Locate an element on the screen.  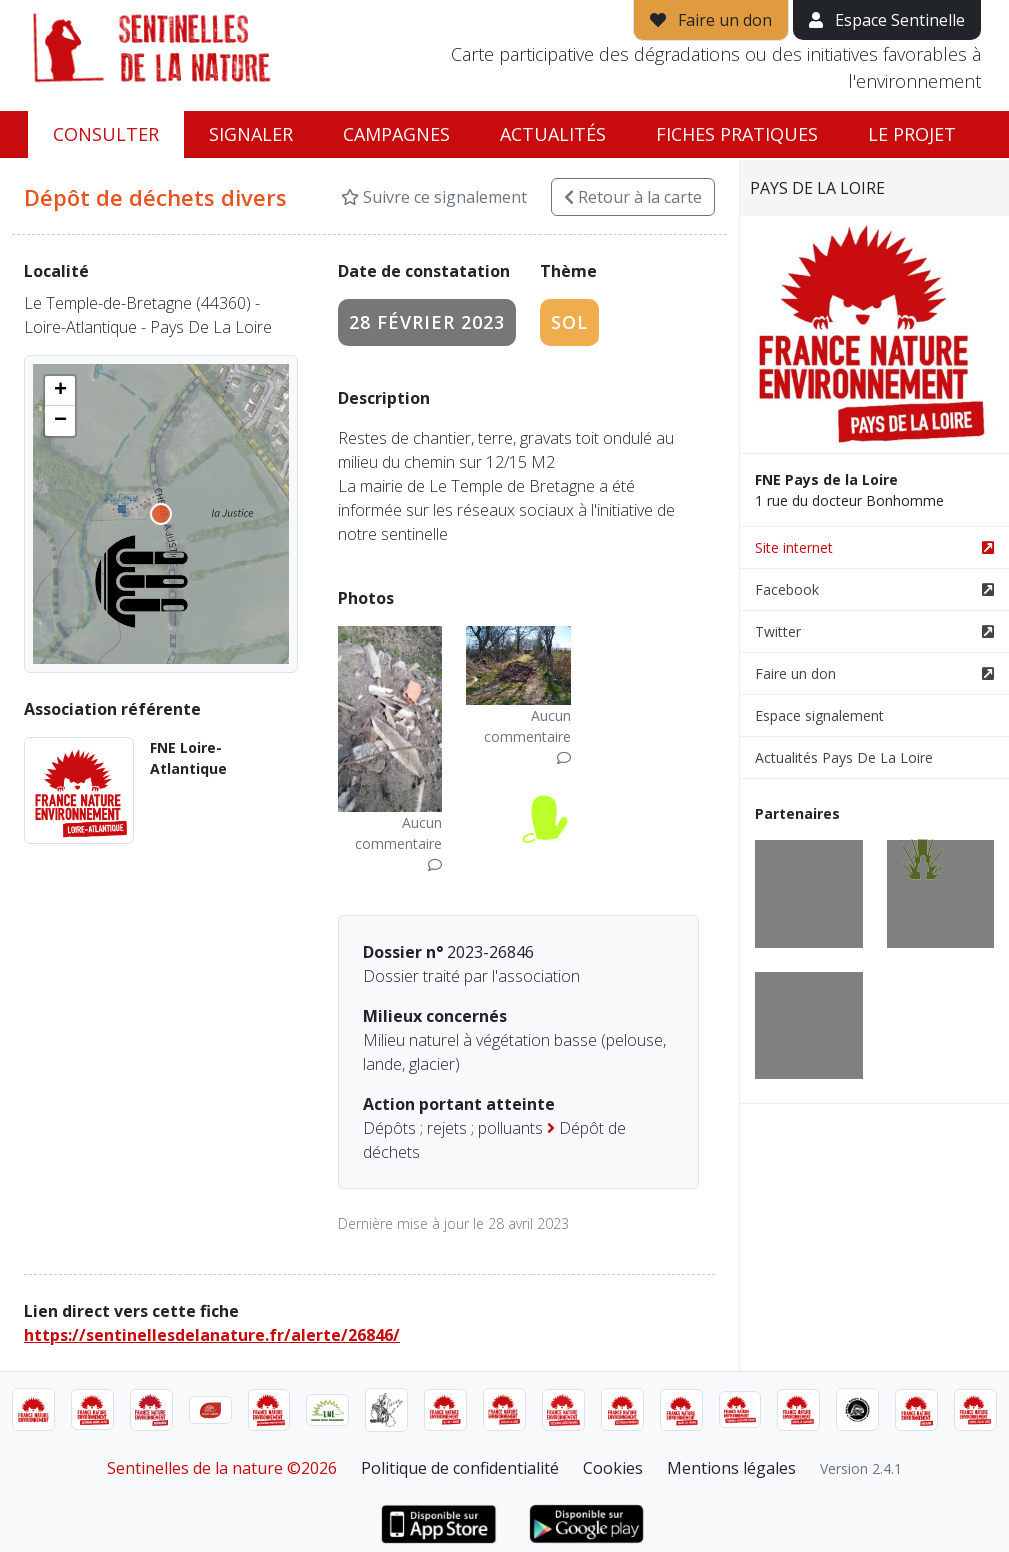
access cooking or recipe features is located at coordinates (546, 819).